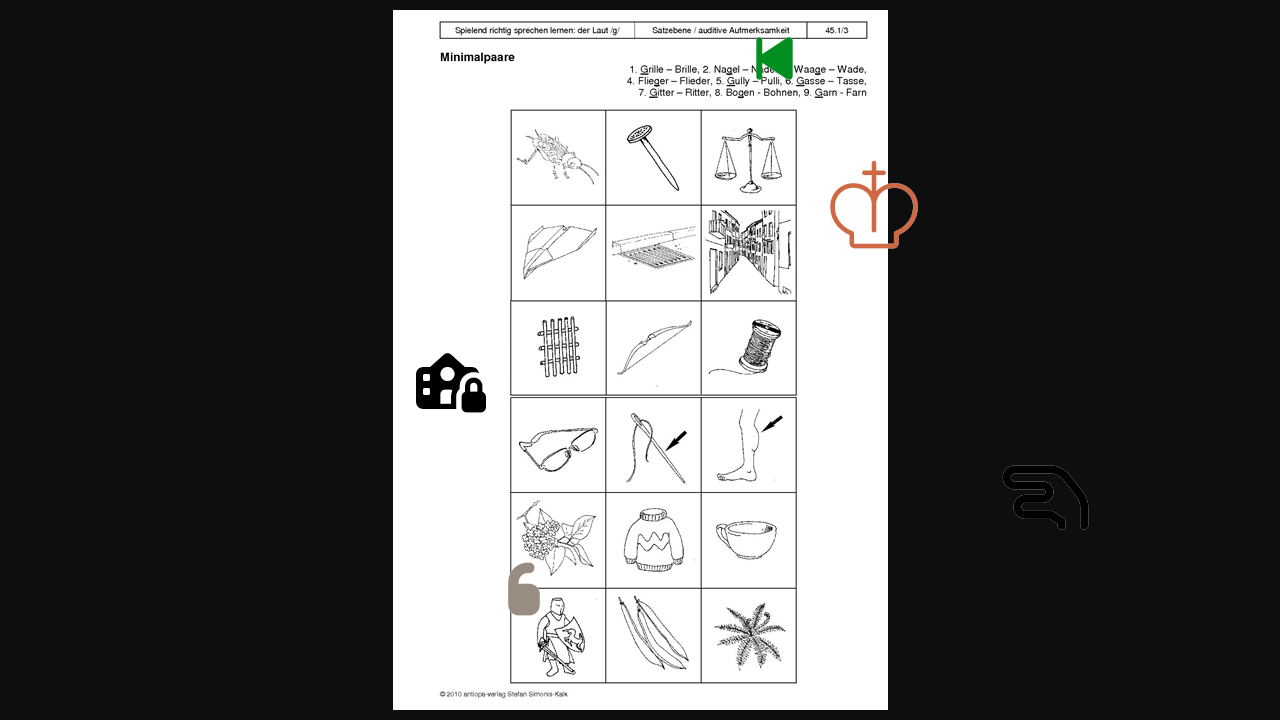 The height and width of the screenshot is (720, 1280). I want to click on indicates premium or royal status, so click(874, 211).